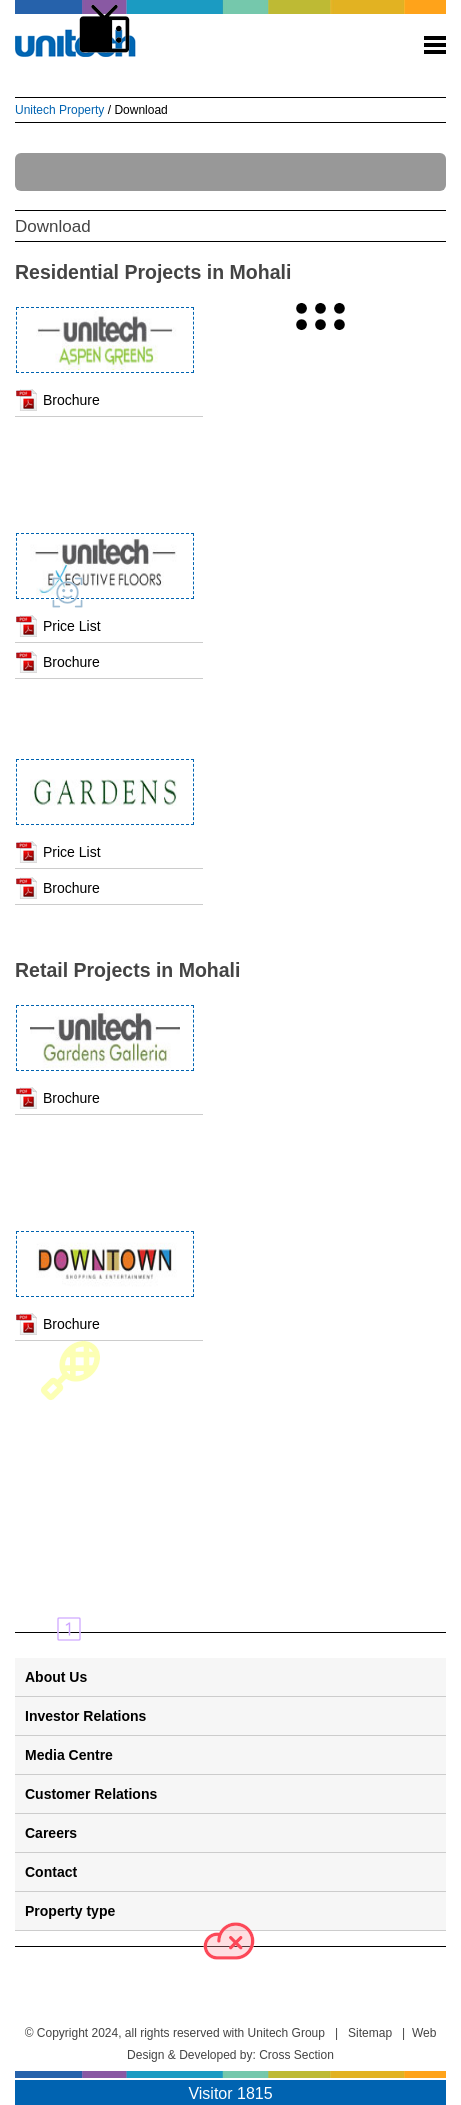 This screenshot has height=2105, width=461. Describe the element at coordinates (104, 31) in the screenshot. I see `access TV or video streaming content` at that location.